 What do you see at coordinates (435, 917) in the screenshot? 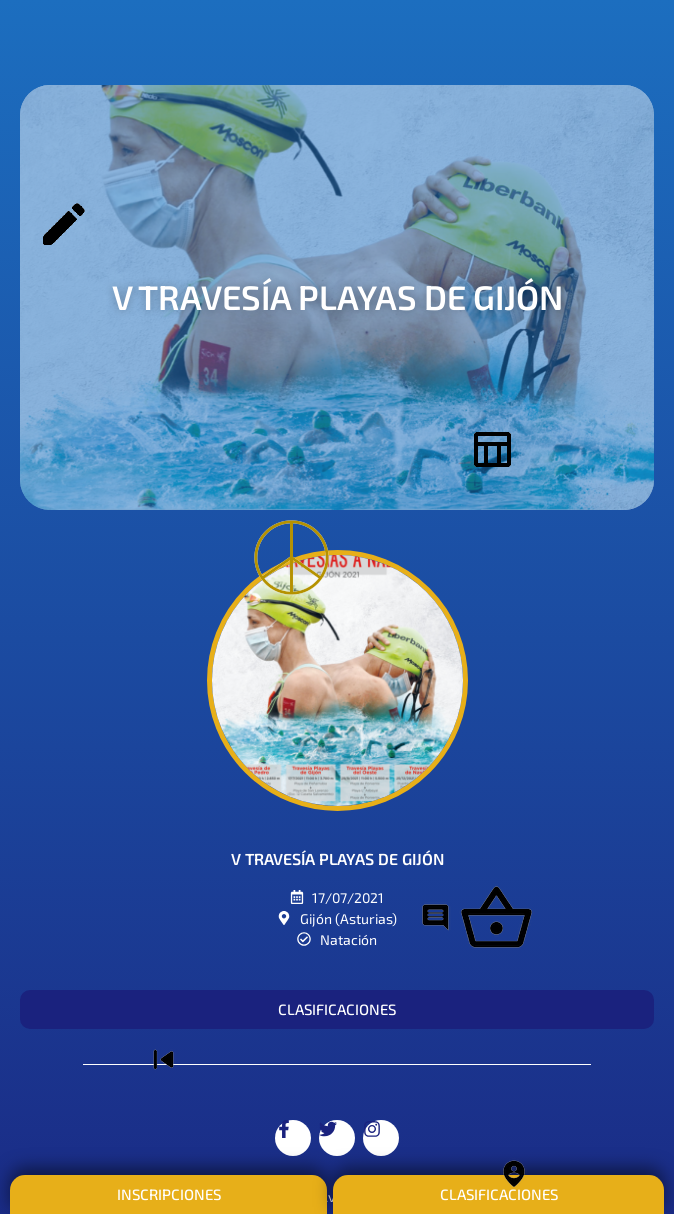
I see `open comments section` at bounding box center [435, 917].